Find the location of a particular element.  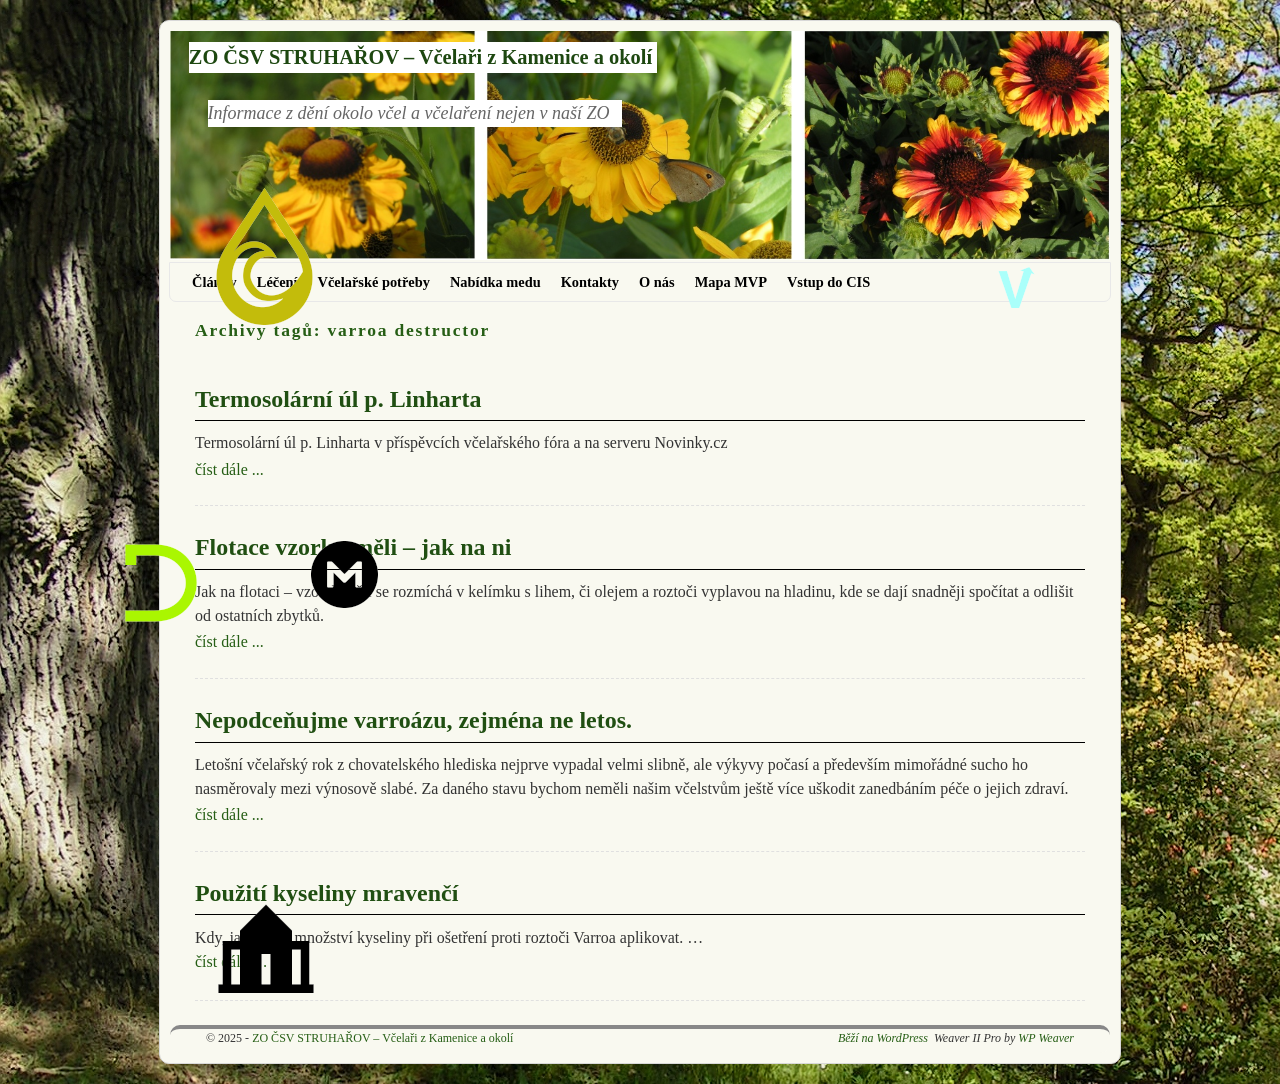

dyalog APL programming language logo is located at coordinates (161, 583).